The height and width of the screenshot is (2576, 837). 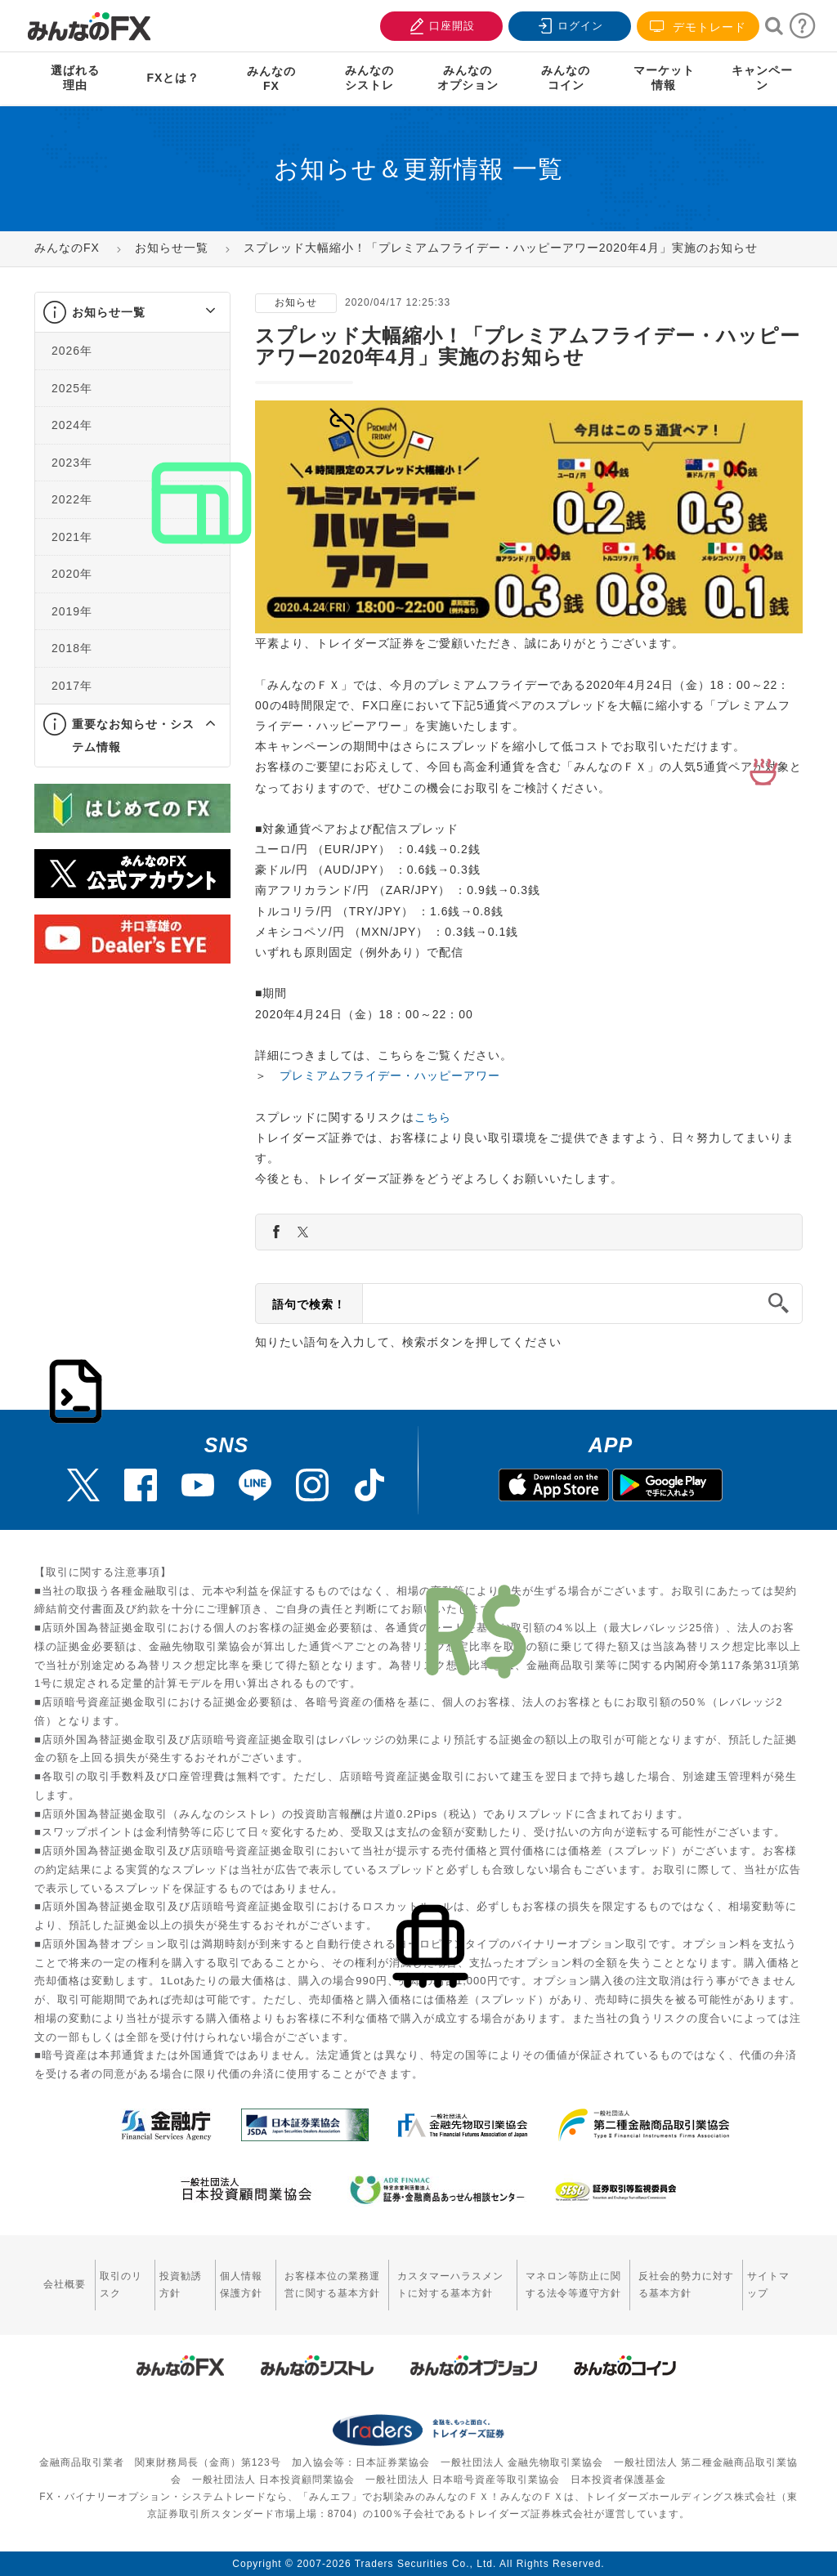 I want to click on browse soup or hot food options, so click(x=763, y=771).